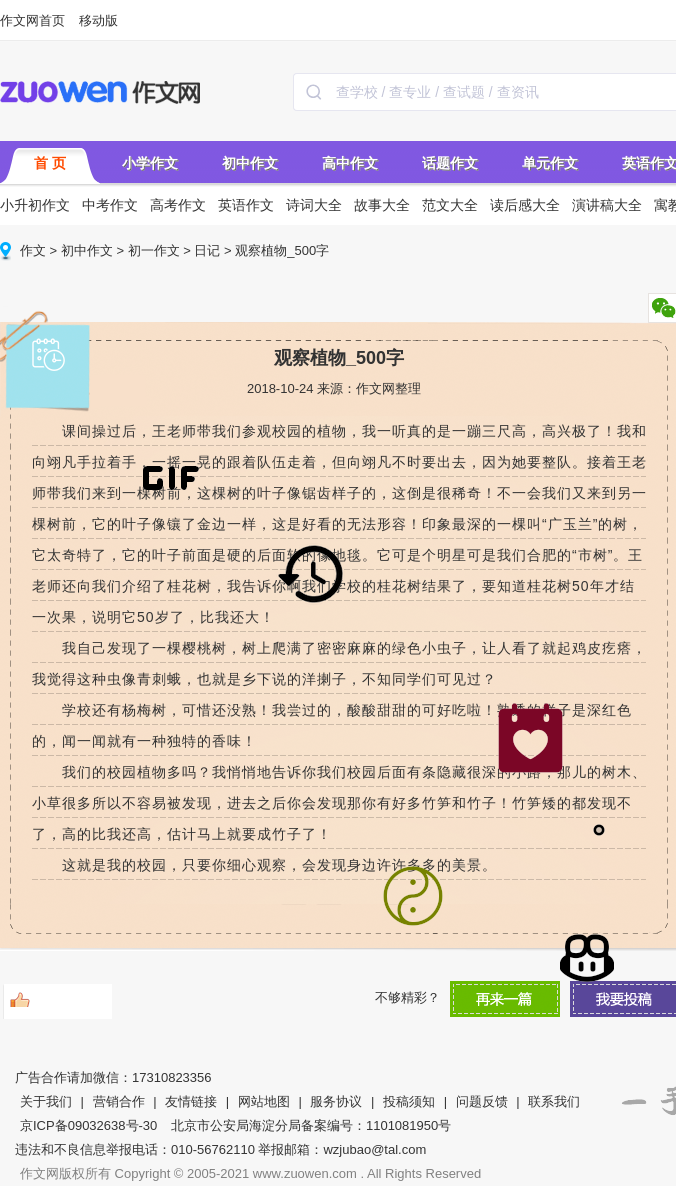 Image resolution: width=676 pixels, height=1186 pixels. I want to click on access github copilot ai assistant, so click(587, 958).